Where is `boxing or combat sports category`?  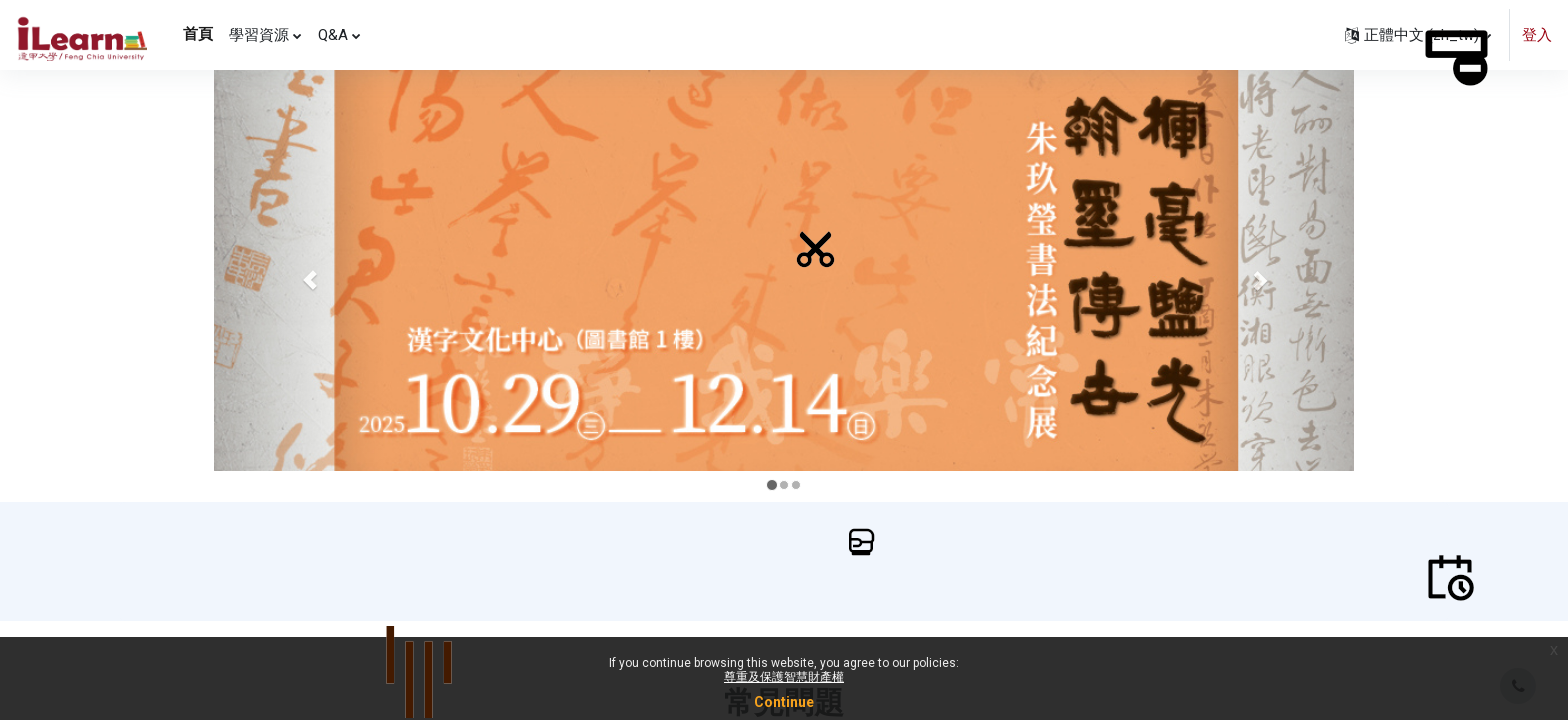 boxing or combat sports category is located at coordinates (861, 542).